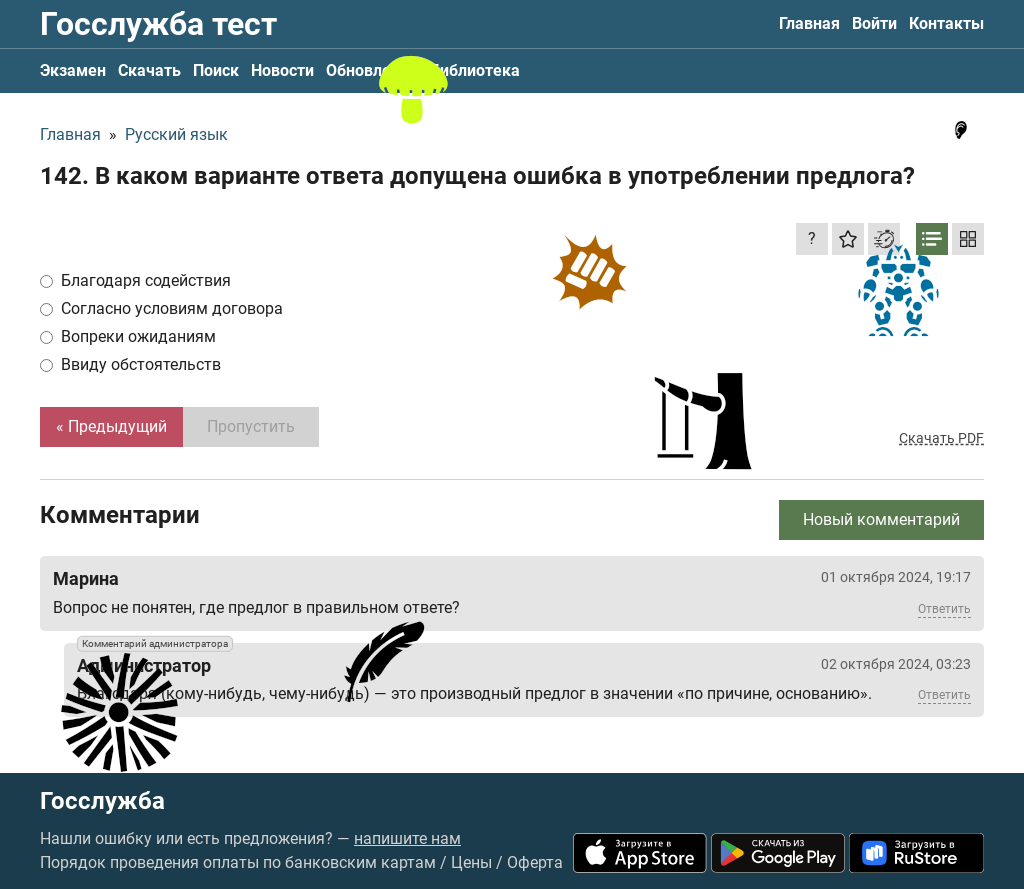 This screenshot has height=889, width=1024. Describe the element at coordinates (703, 421) in the screenshot. I see `access playground or recreational areas` at that location.